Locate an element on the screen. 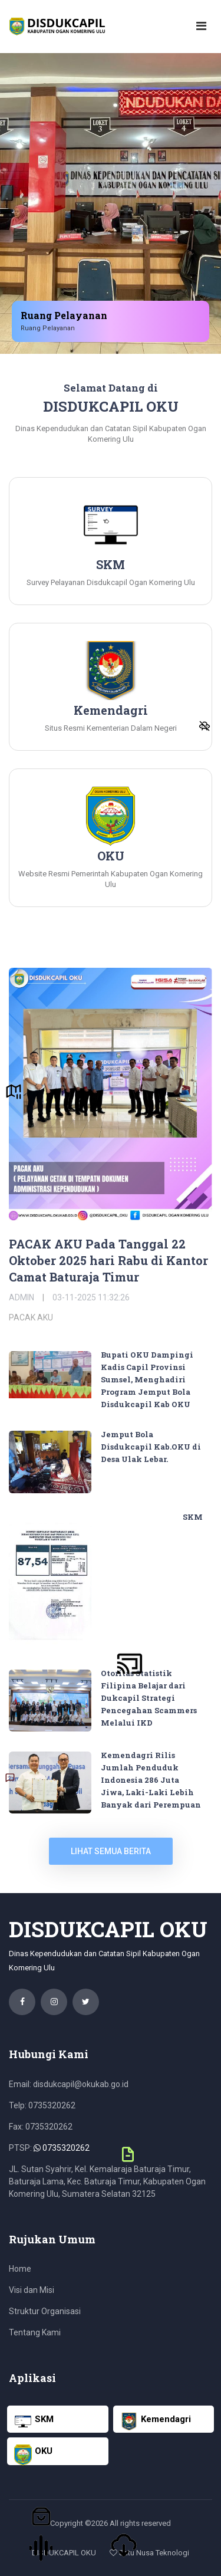 The height and width of the screenshot is (2576, 221). download file from cloud storage is located at coordinates (124, 2545).